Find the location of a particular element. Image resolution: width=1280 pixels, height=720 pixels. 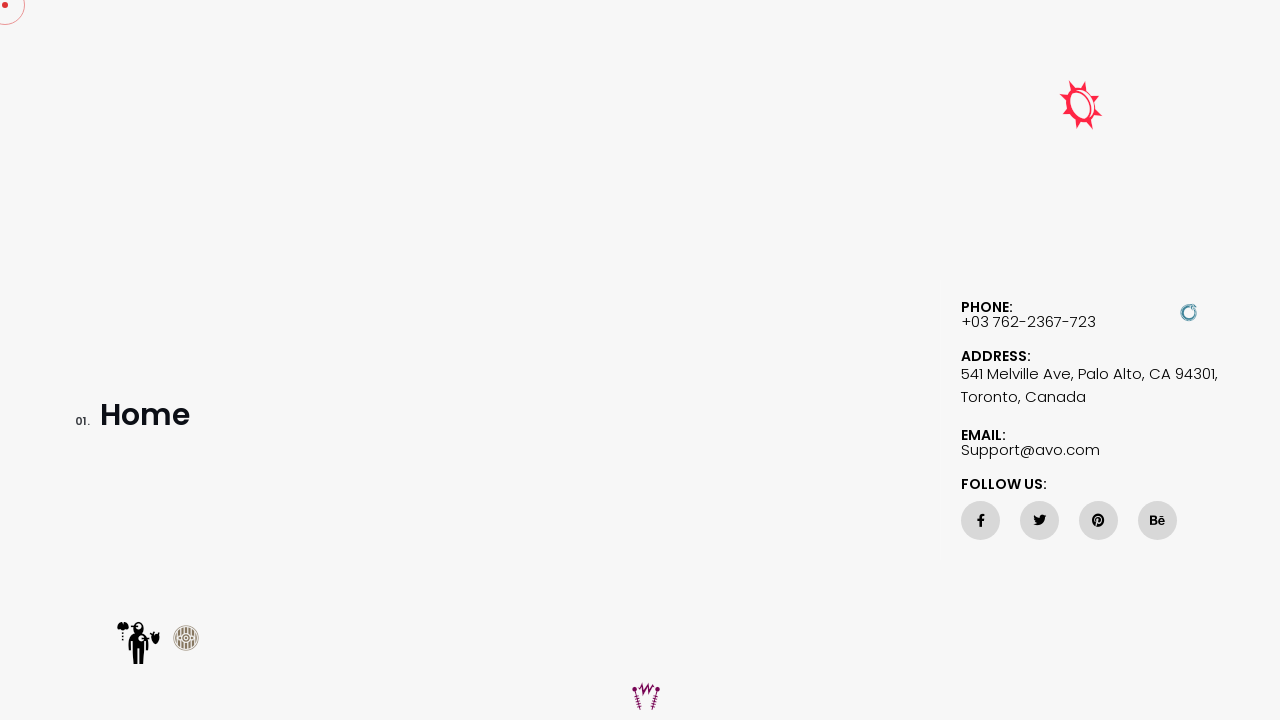

indicates infinite loop or cyclical process is located at coordinates (1188, 312).